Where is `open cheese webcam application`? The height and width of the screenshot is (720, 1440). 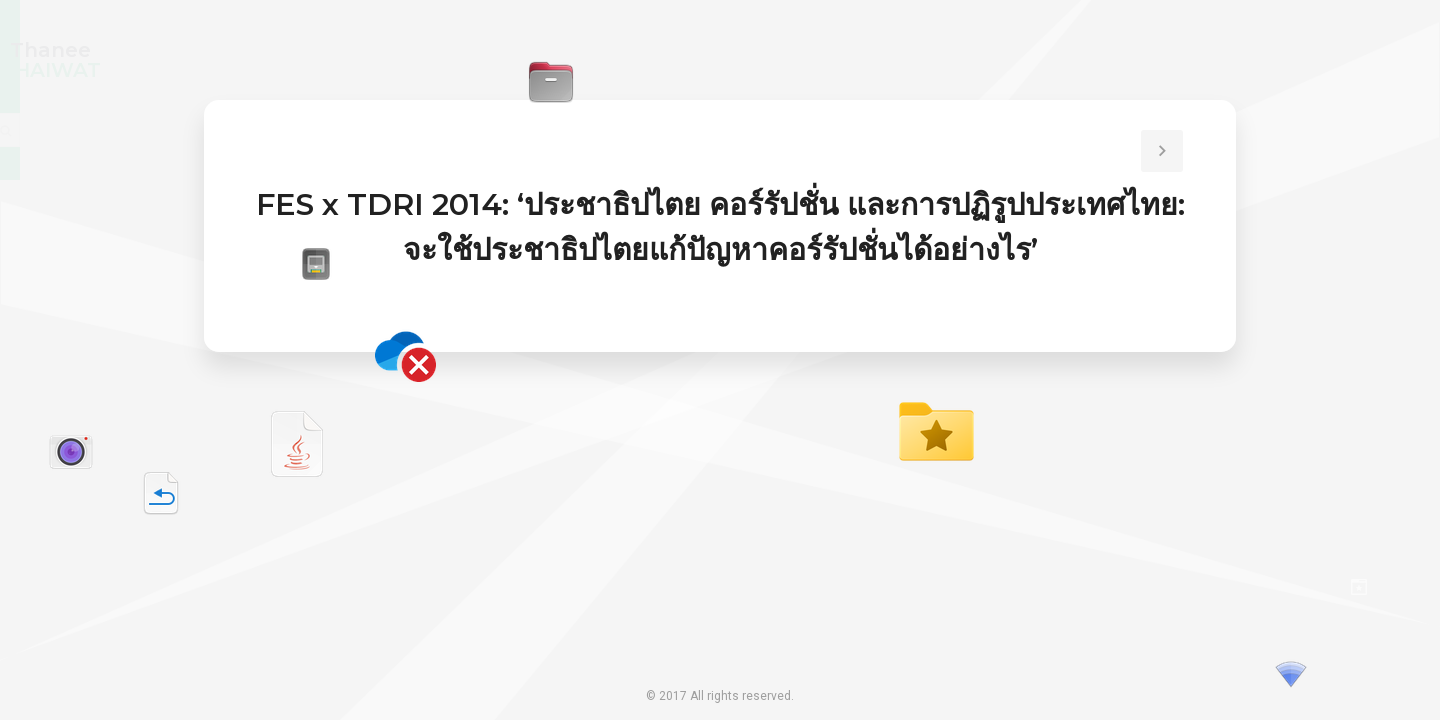
open cheese webcam application is located at coordinates (71, 452).